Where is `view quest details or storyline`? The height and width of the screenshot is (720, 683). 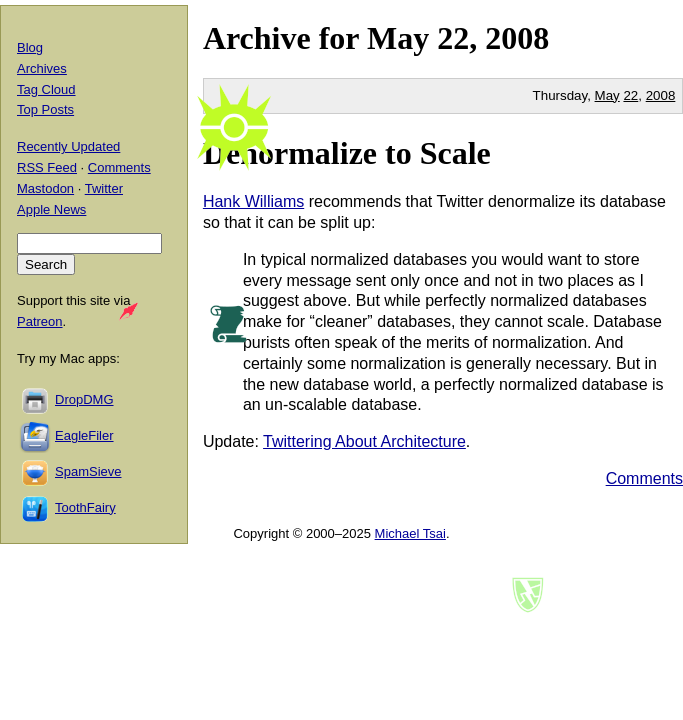 view quest details or storyline is located at coordinates (228, 324).